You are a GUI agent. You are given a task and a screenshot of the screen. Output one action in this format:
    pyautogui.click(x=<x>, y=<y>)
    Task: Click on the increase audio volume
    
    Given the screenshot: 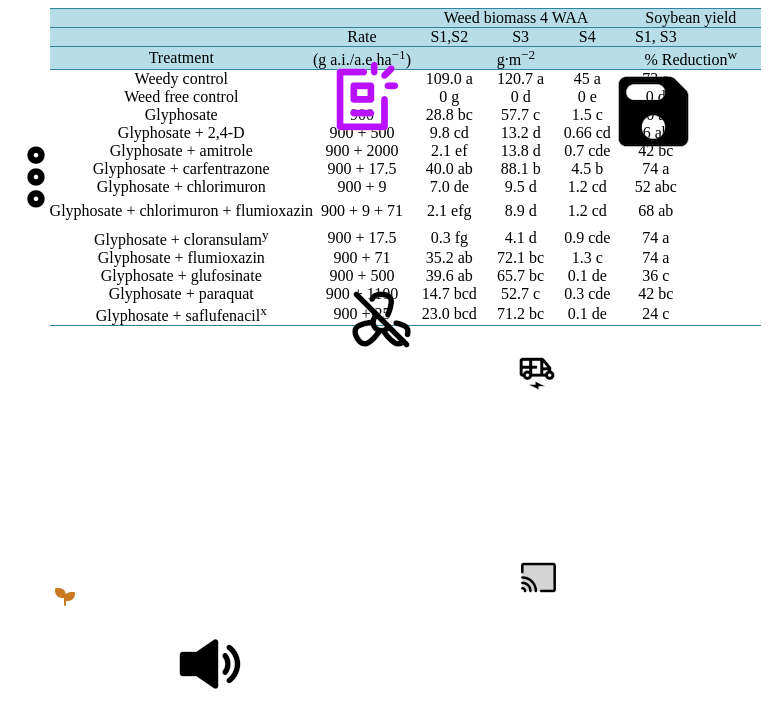 What is the action you would take?
    pyautogui.click(x=210, y=664)
    